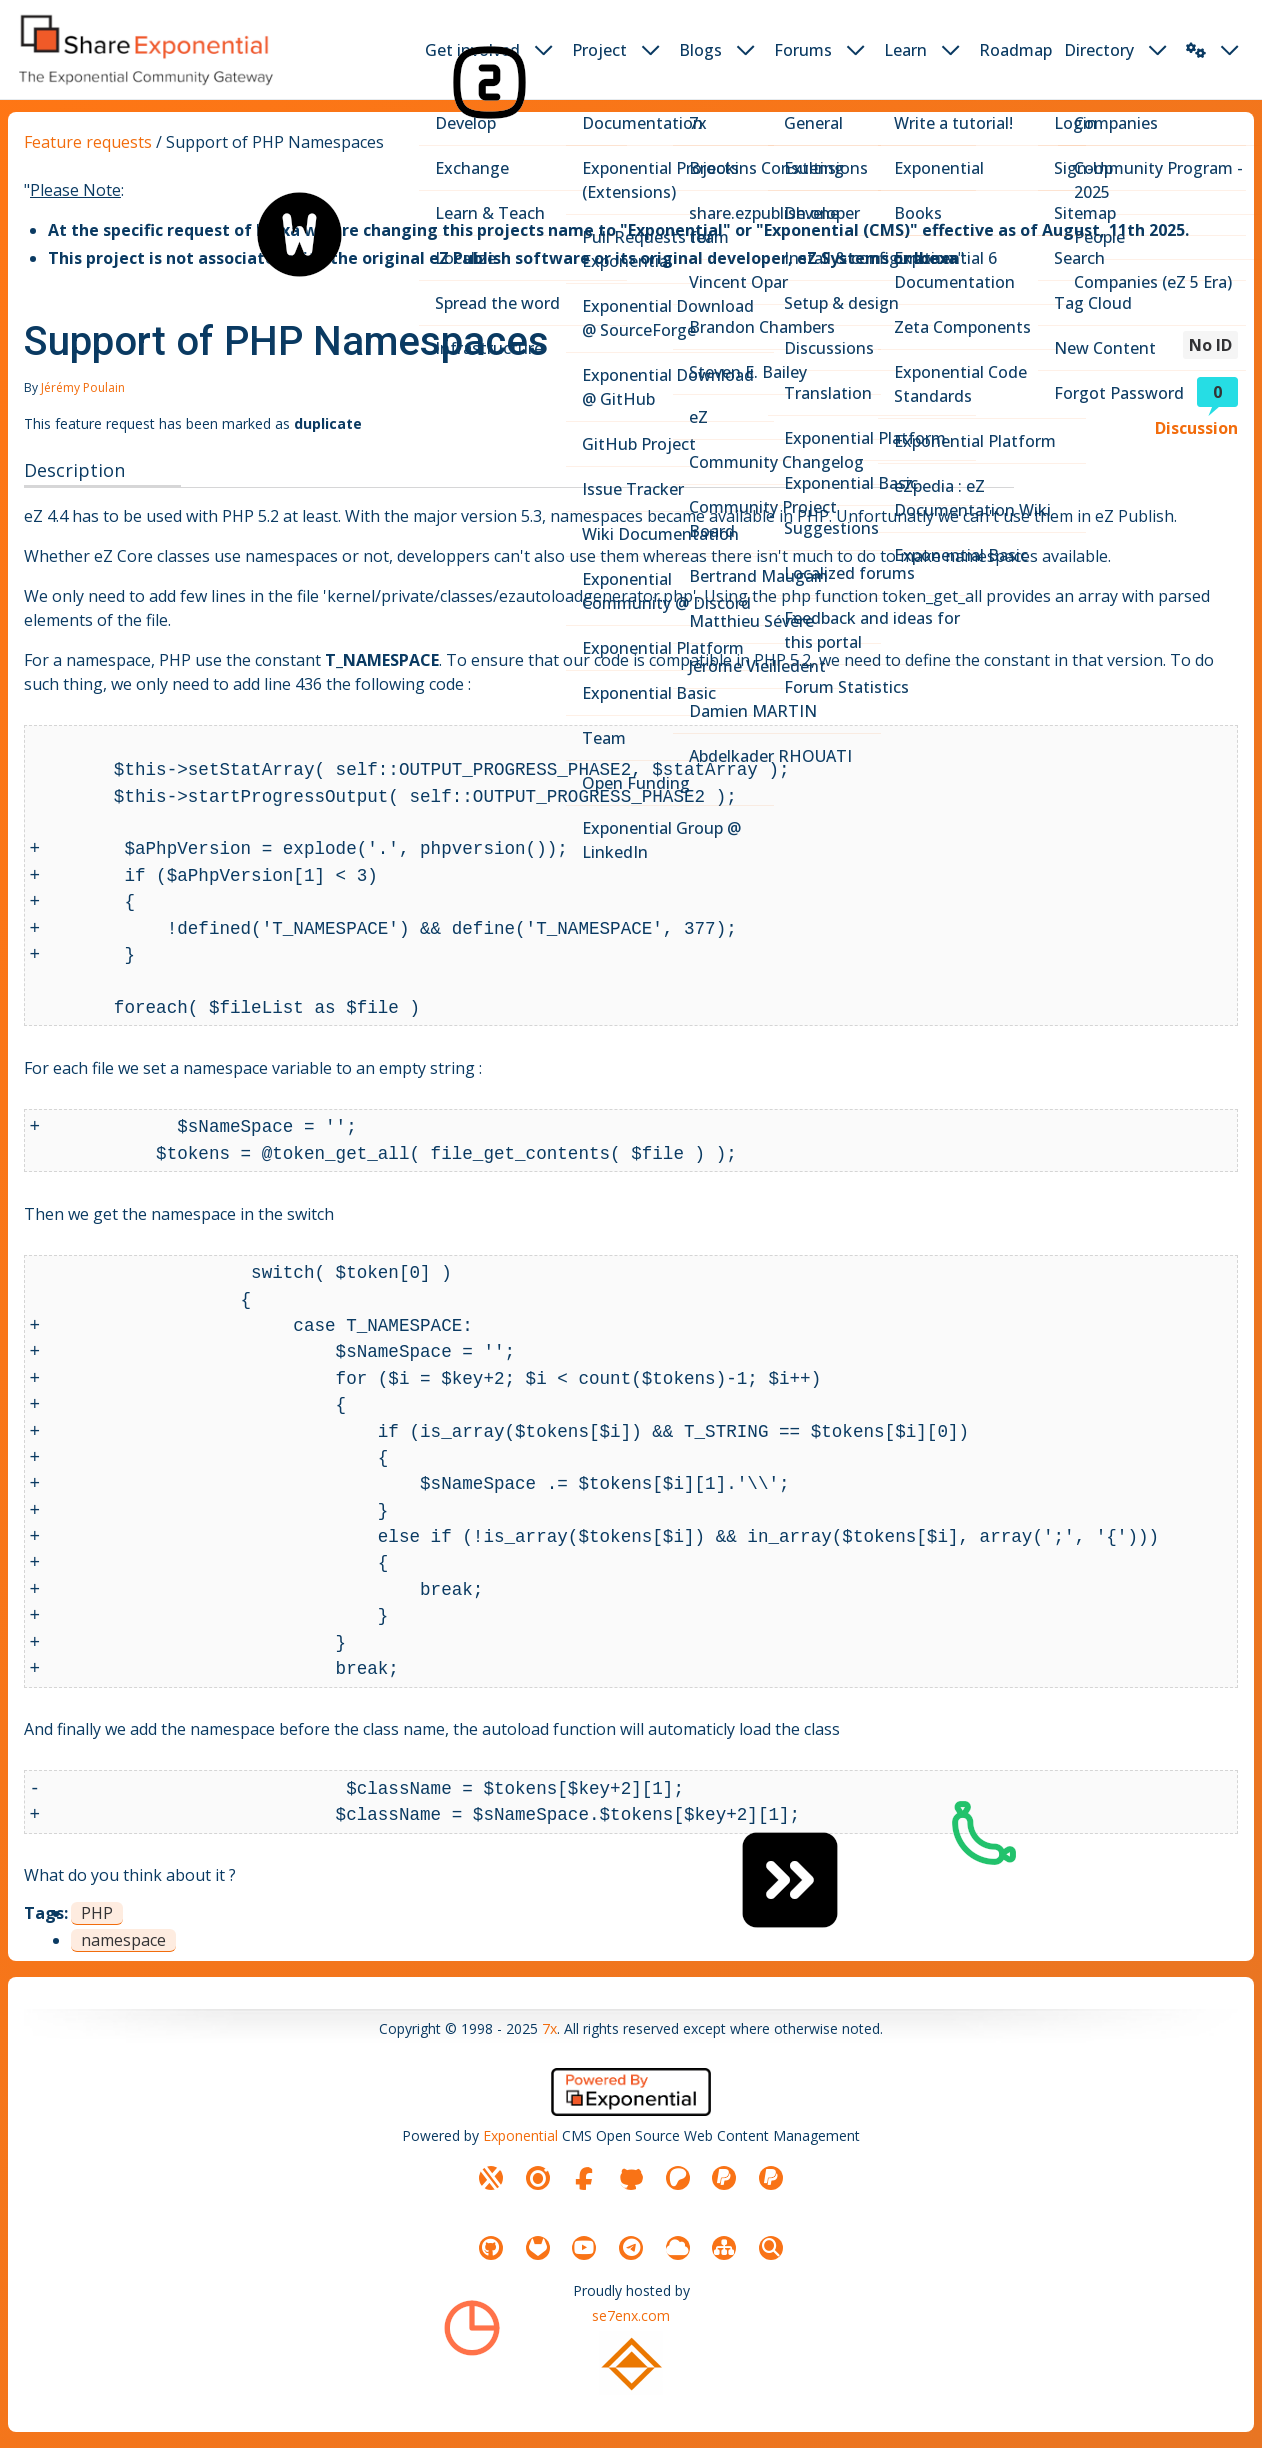 The image size is (1262, 2448). Describe the element at coordinates (790, 1880) in the screenshot. I see `skip forward or advance to next item` at that location.